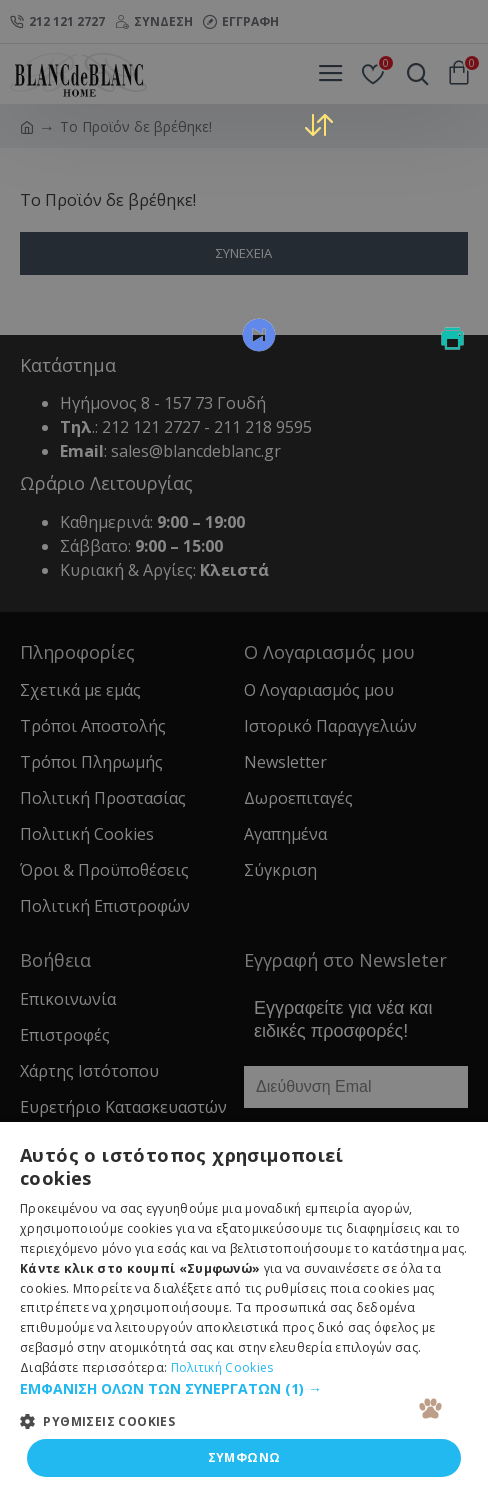 The image size is (488, 1497). I want to click on access pet-related features or settings, so click(430, 1408).